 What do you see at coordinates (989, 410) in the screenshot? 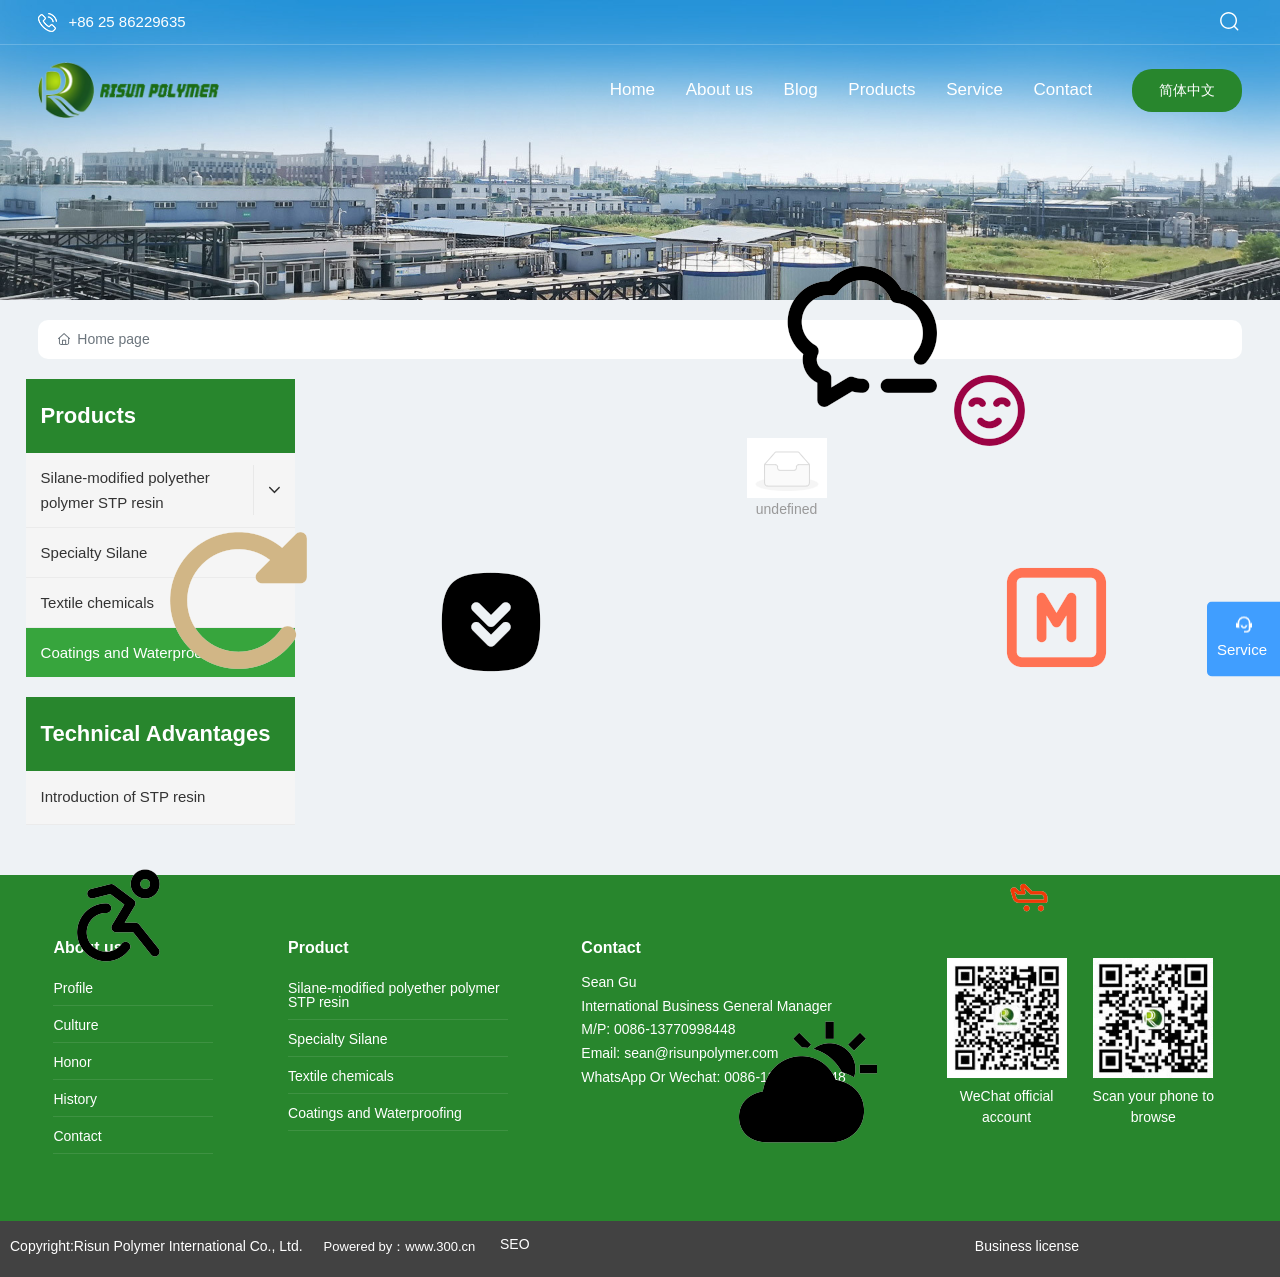
I see `rate your experience positively` at bounding box center [989, 410].